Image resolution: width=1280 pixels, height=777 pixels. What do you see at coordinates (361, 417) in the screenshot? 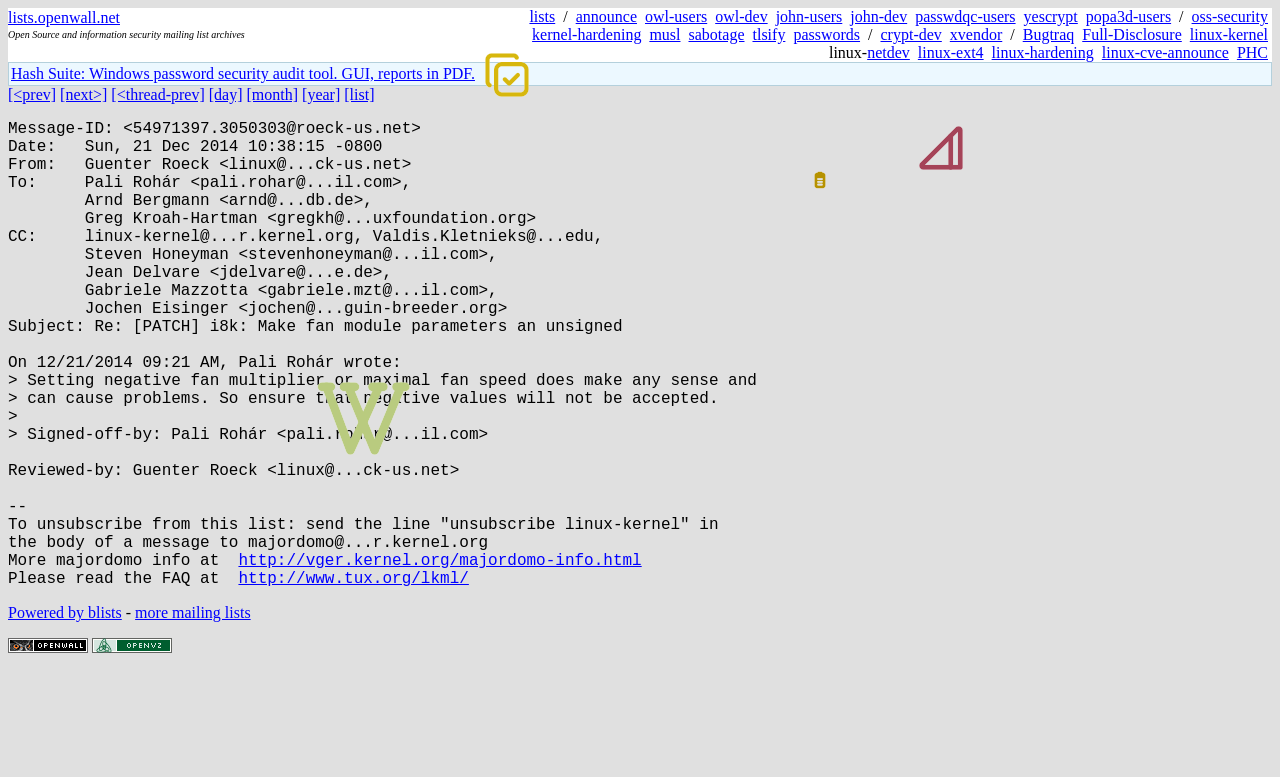
I see `open Wikipedia article` at bounding box center [361, 417].